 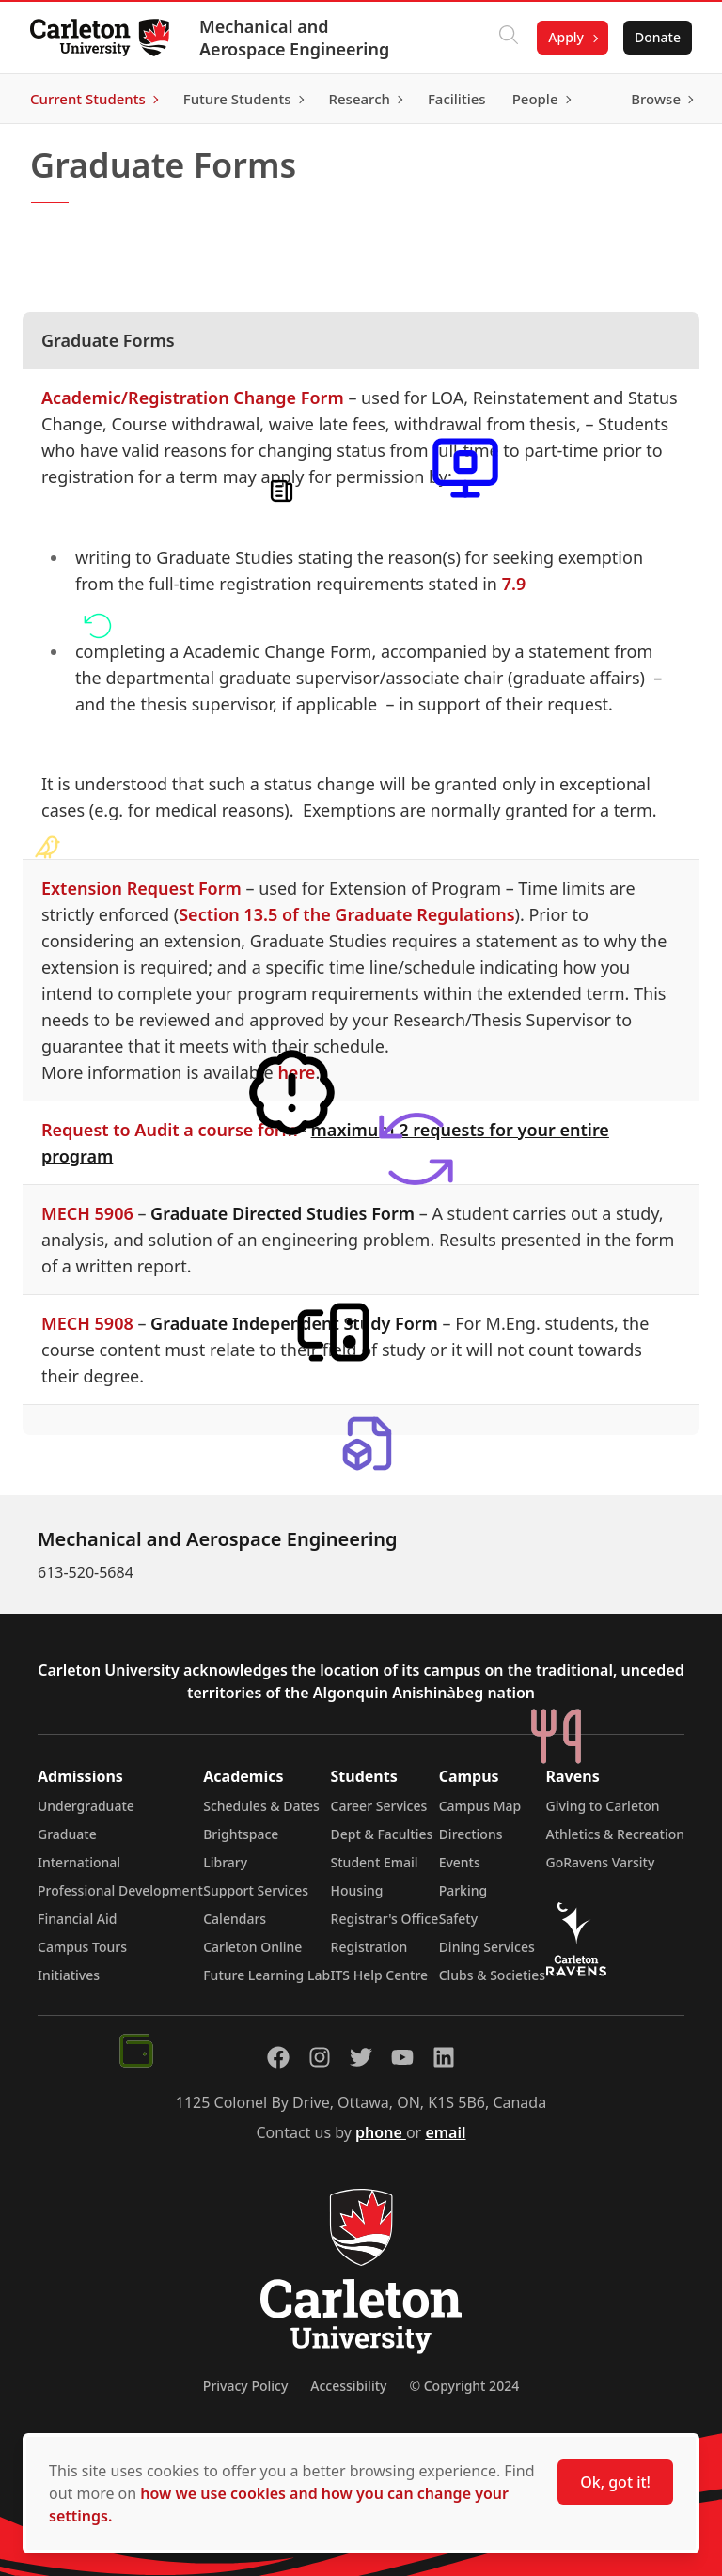 I want to click on view 3d model file, so click(x=369, y=1444).